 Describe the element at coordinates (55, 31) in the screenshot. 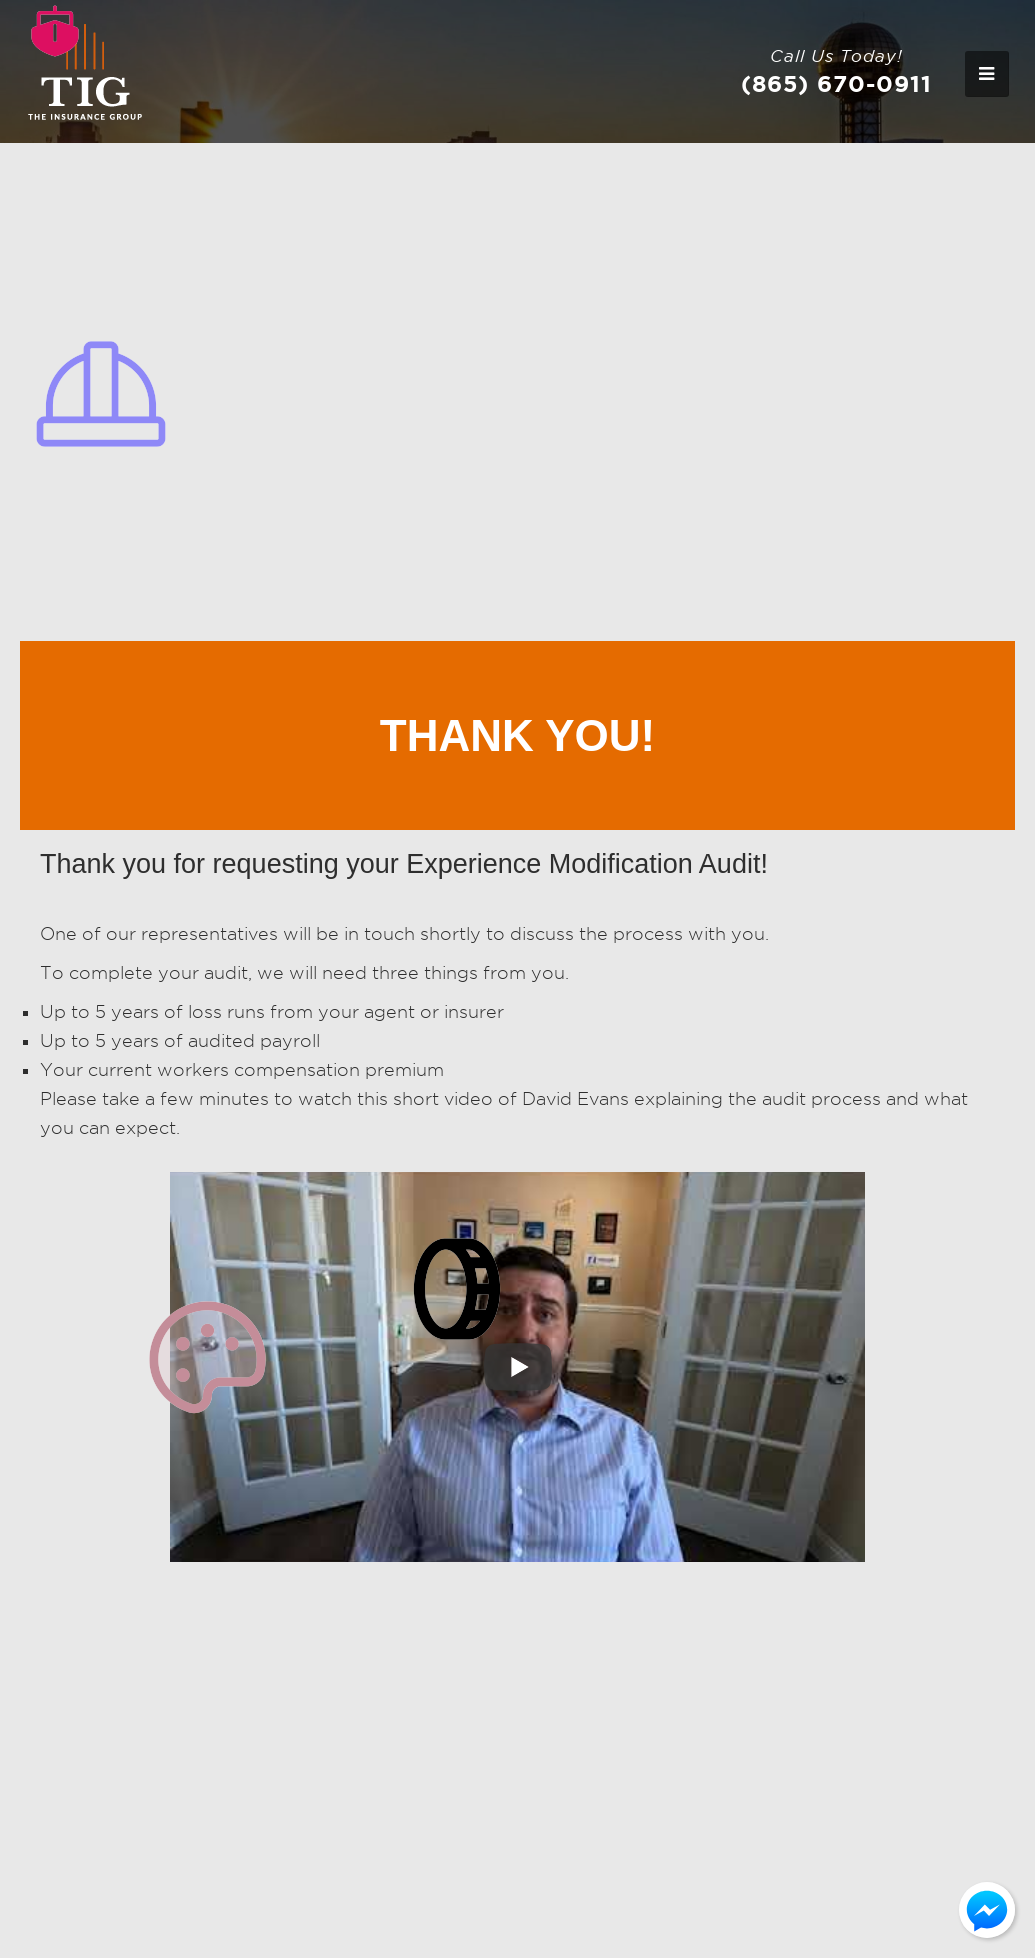

I see `access boat or ferry services` at that location.